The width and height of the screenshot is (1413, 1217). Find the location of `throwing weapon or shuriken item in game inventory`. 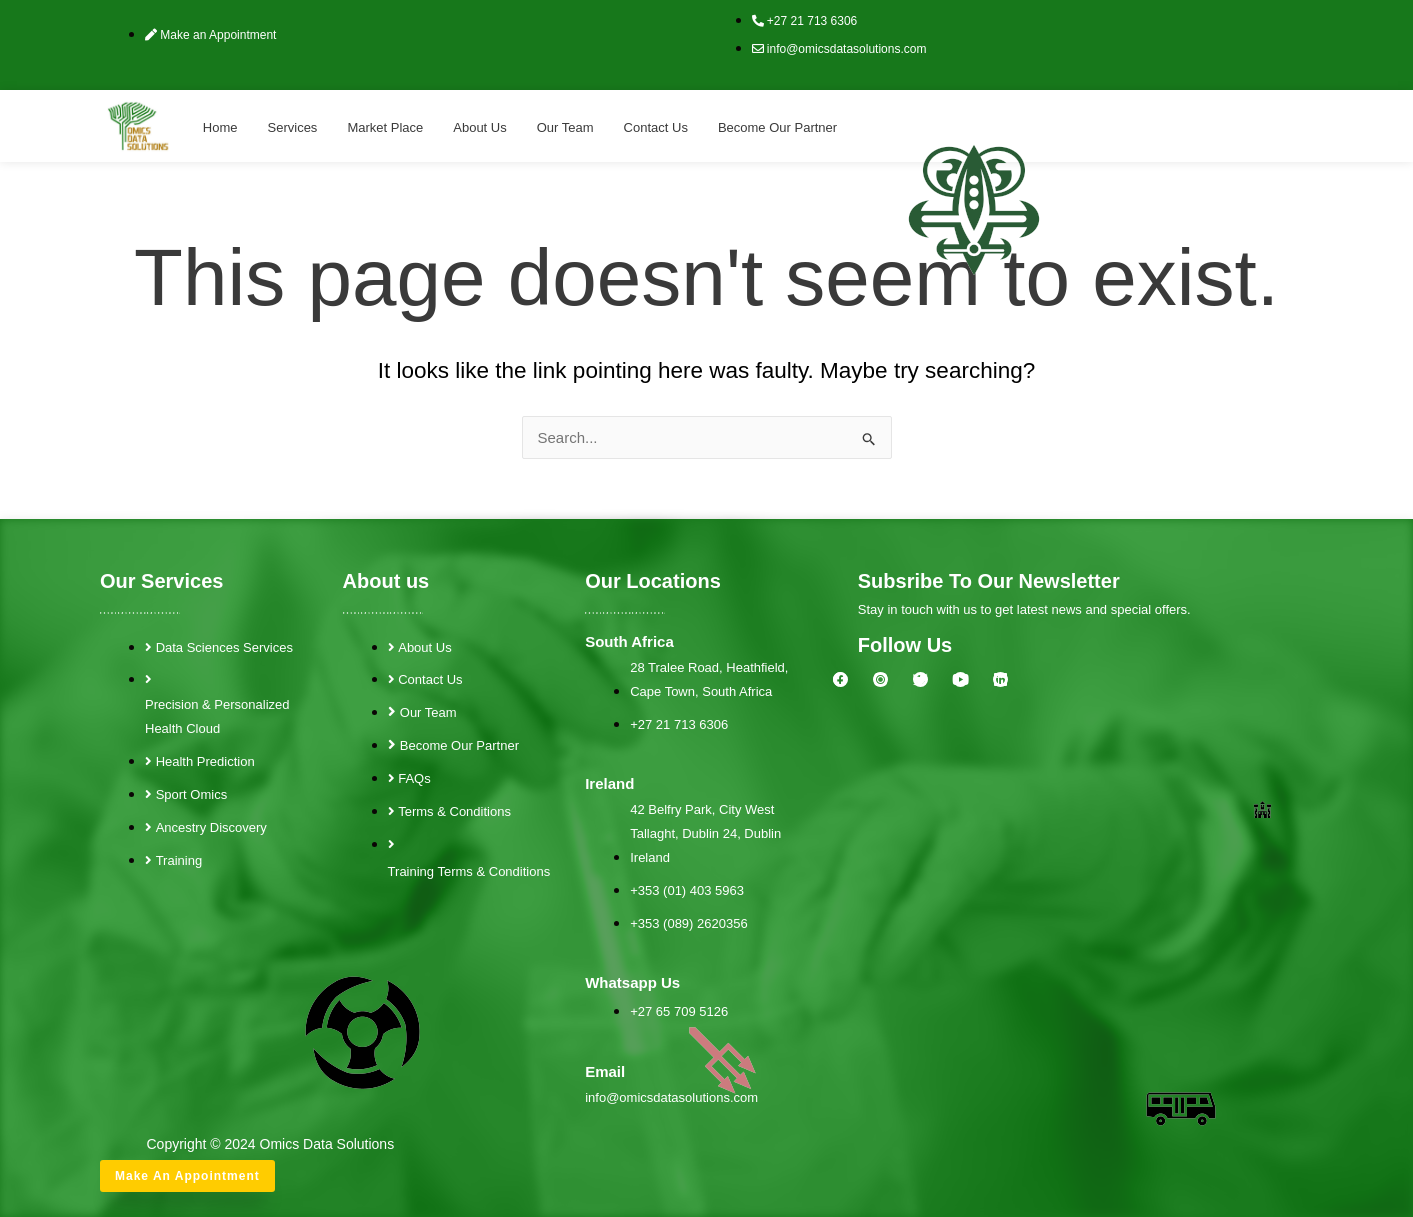

throwing weapon or shuriken item in game inventory is located at coordinates (362, 1031).